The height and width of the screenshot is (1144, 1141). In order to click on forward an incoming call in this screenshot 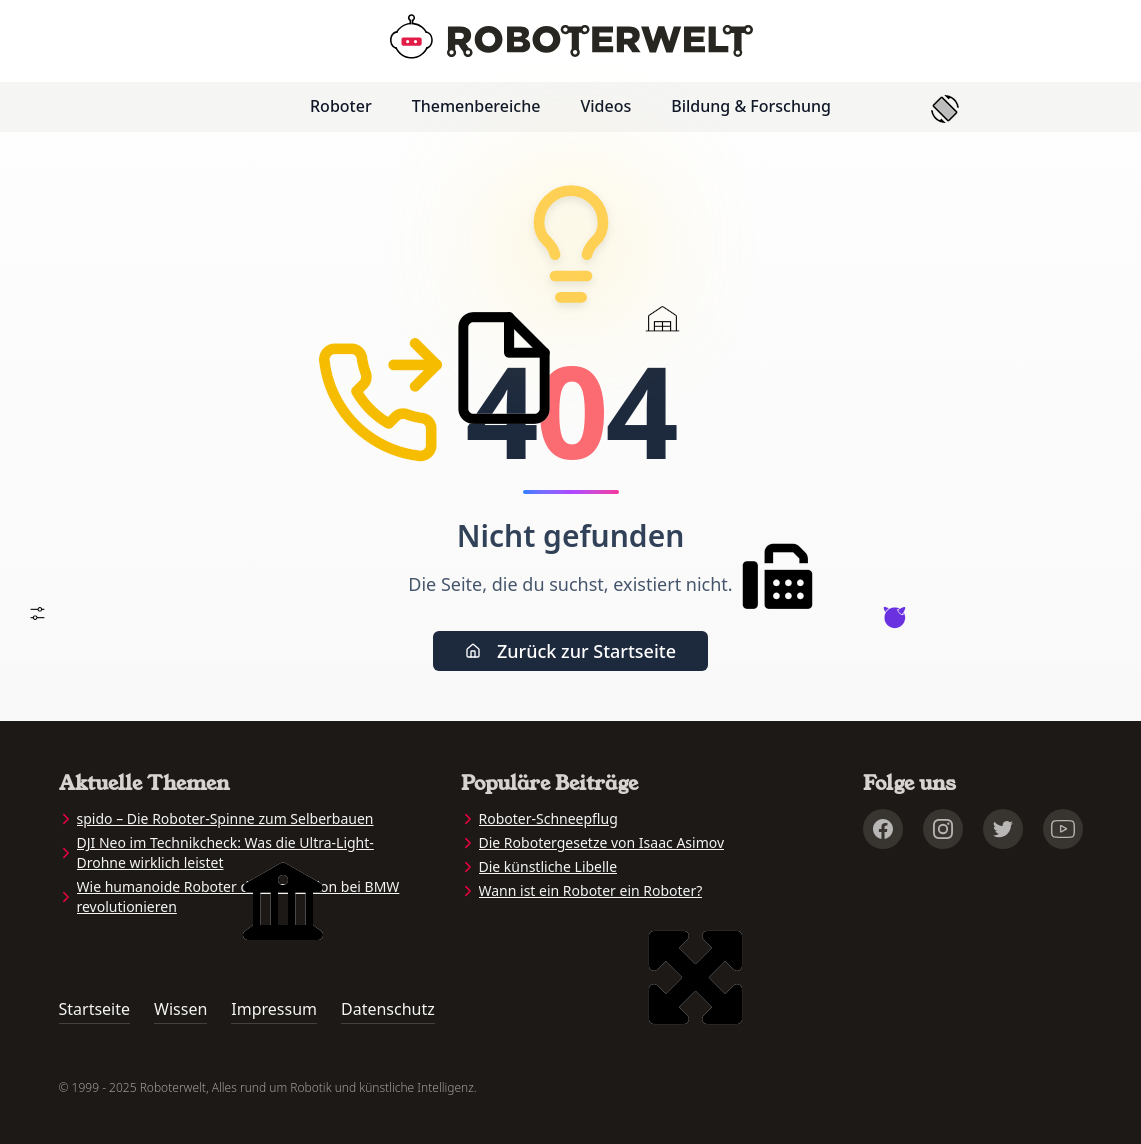, I will do `click(377, 402)`.